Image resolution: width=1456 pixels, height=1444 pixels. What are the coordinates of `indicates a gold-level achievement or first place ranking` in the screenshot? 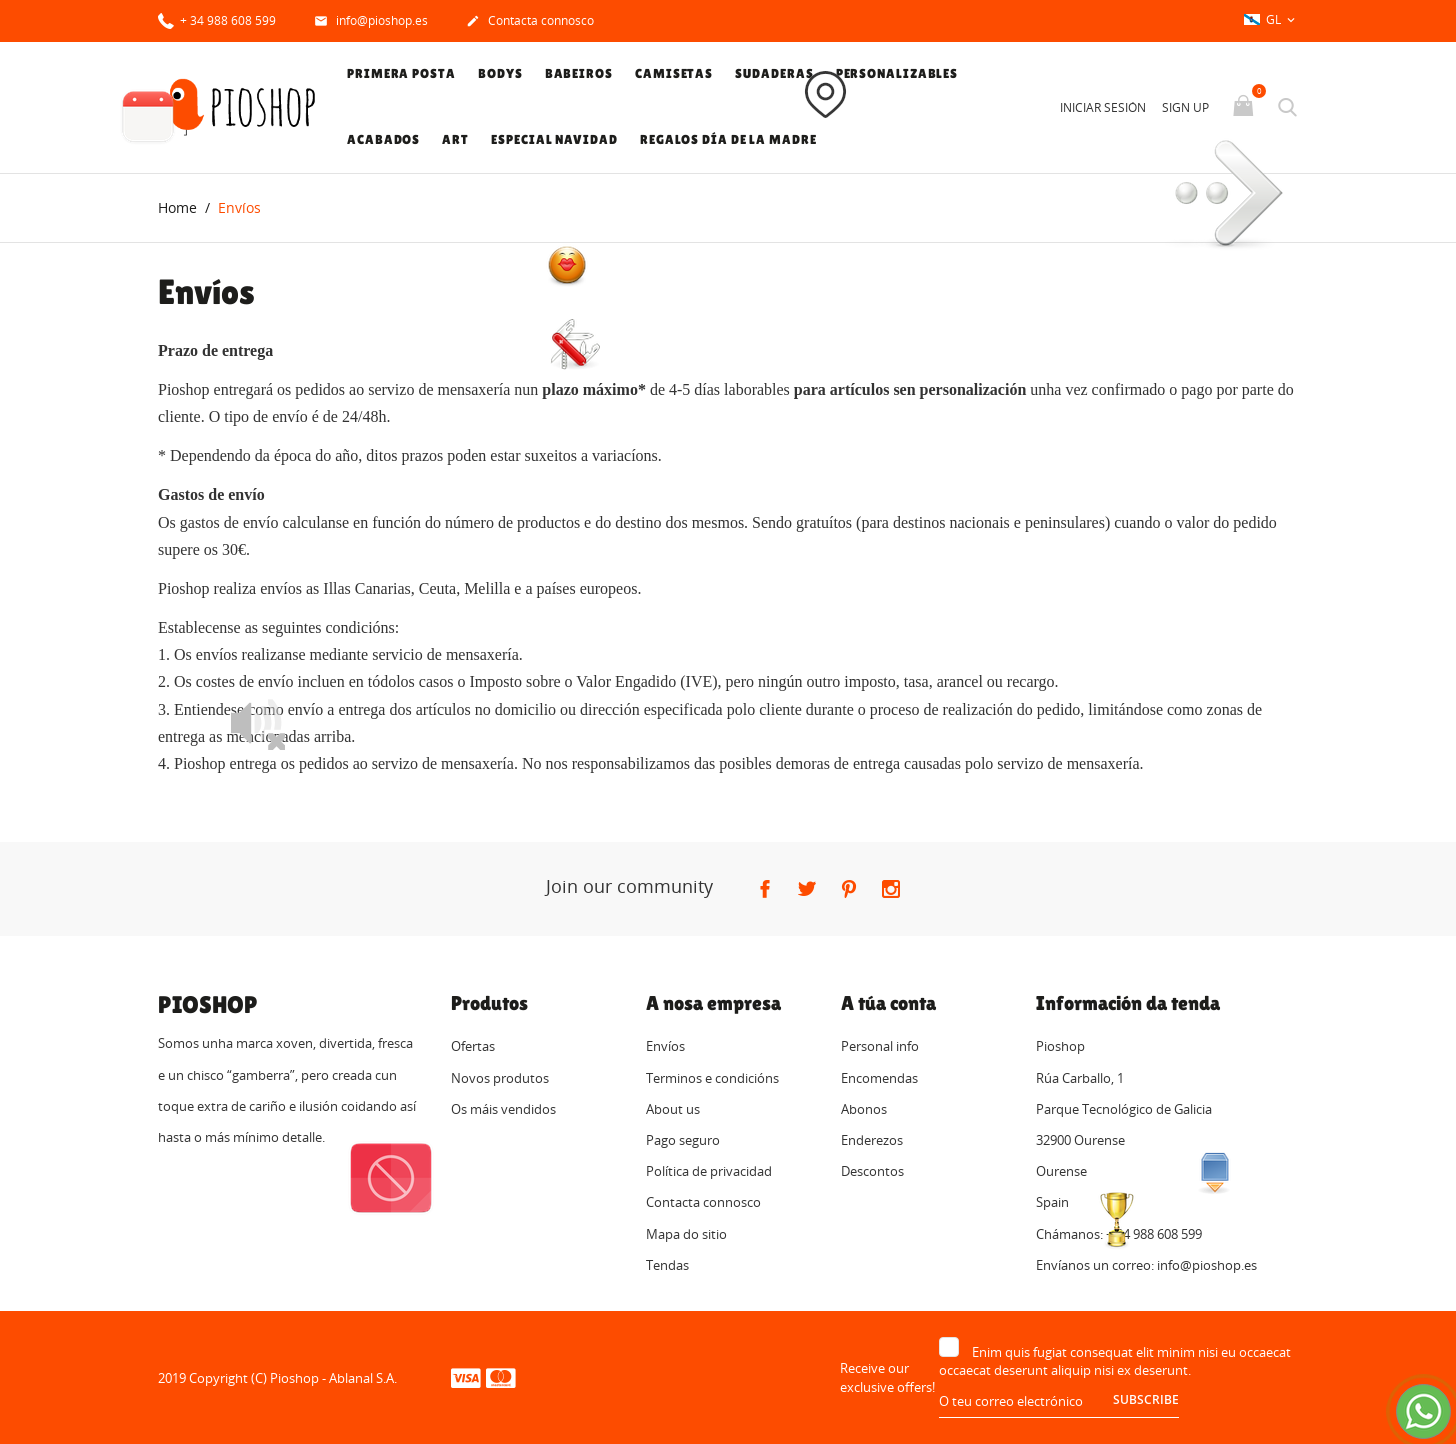 It's located at (1118, 1219).